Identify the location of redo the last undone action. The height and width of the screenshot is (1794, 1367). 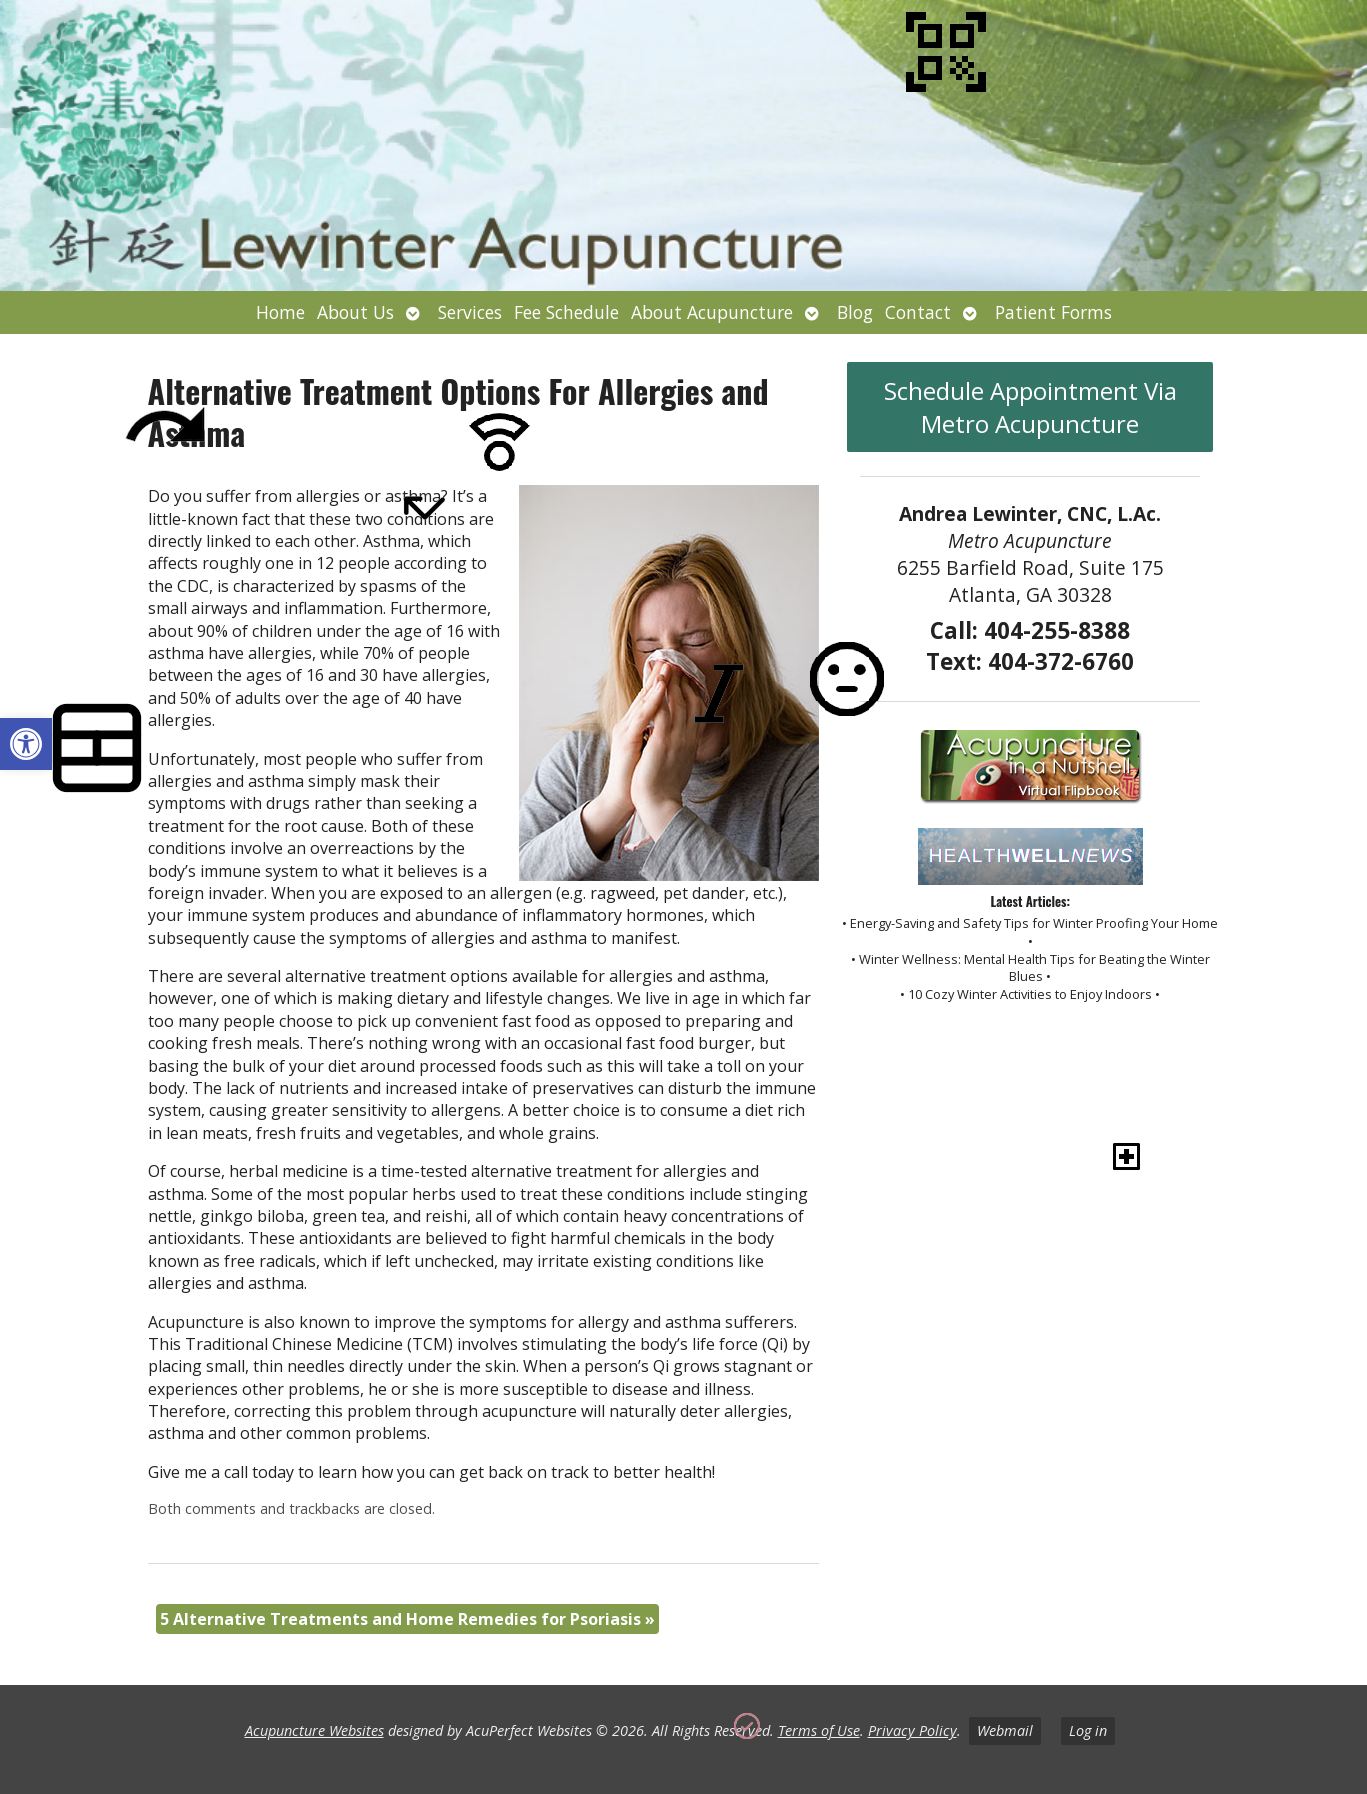
(166, 426).